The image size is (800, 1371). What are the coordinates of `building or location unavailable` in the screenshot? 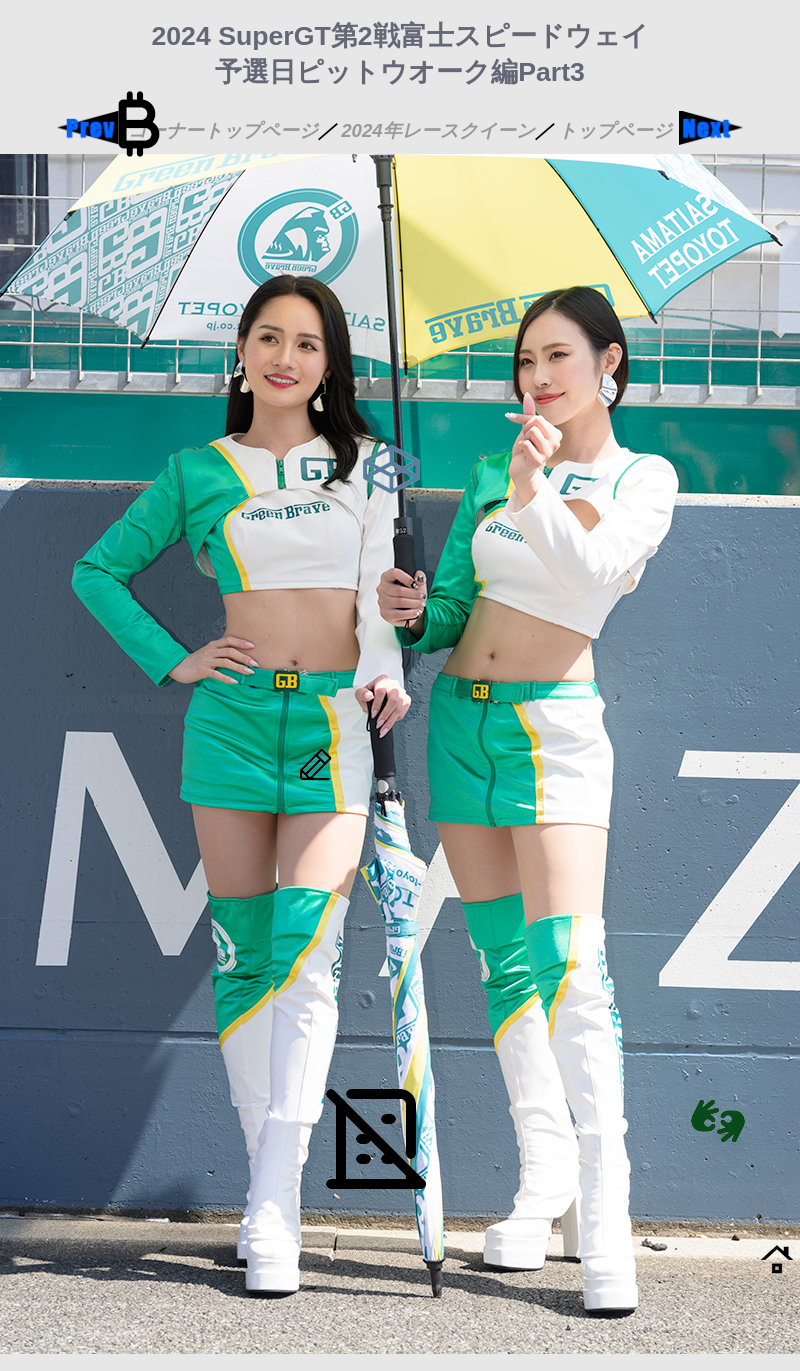 It's located at (376, 1139).